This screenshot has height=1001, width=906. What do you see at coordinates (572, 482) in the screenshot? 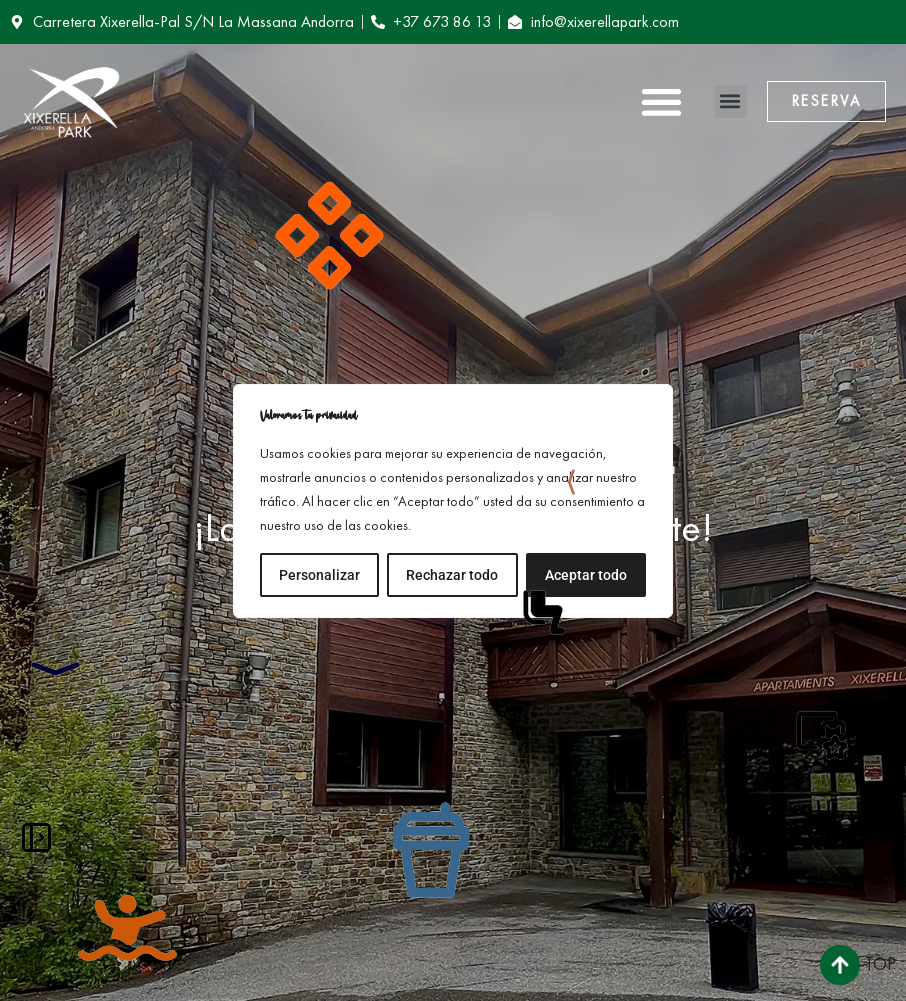
I see `navigate to the previous item or page` at bounding box center [572, 482].